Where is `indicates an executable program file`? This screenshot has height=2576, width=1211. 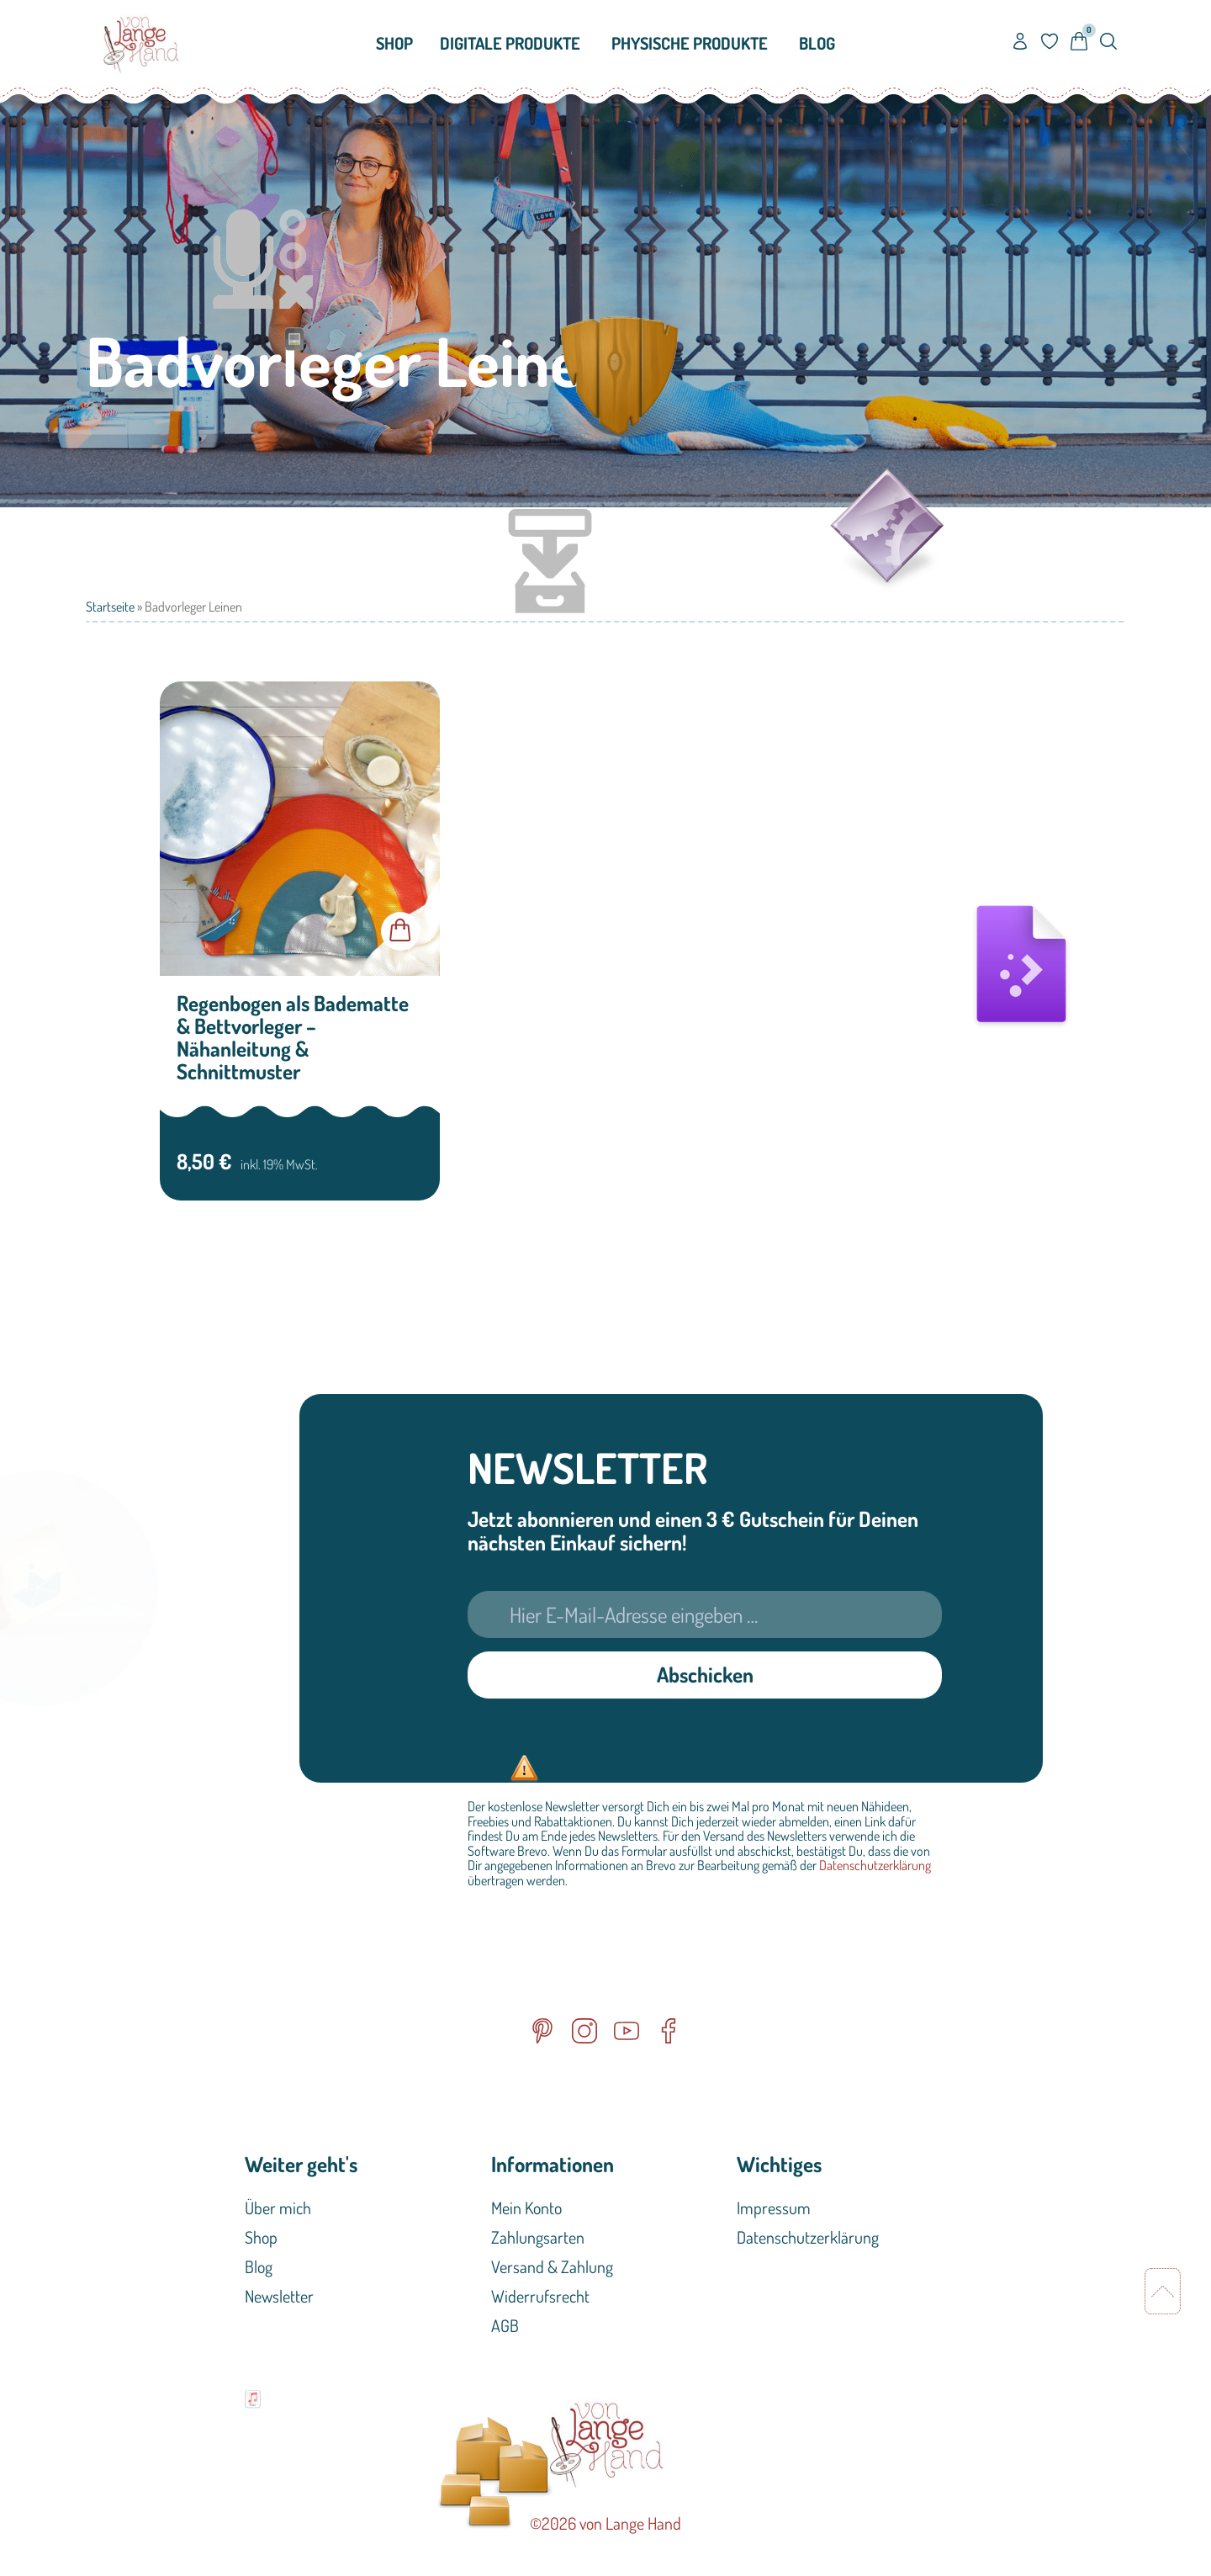
indicates an executable program file is located at coordinates (889, 528).